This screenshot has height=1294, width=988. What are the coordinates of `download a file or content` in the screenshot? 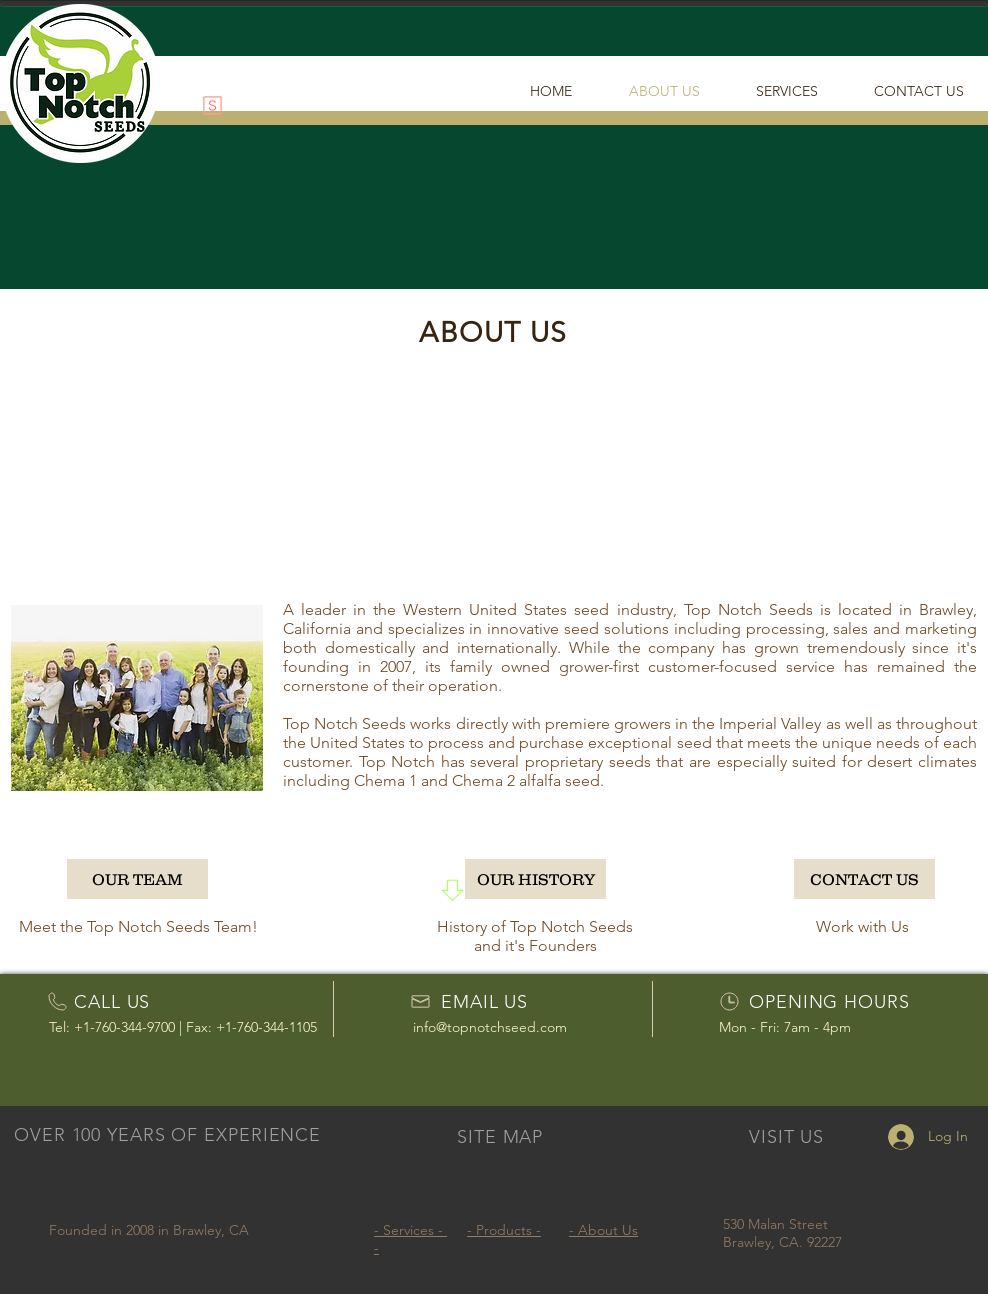 It's located at (452, 889).